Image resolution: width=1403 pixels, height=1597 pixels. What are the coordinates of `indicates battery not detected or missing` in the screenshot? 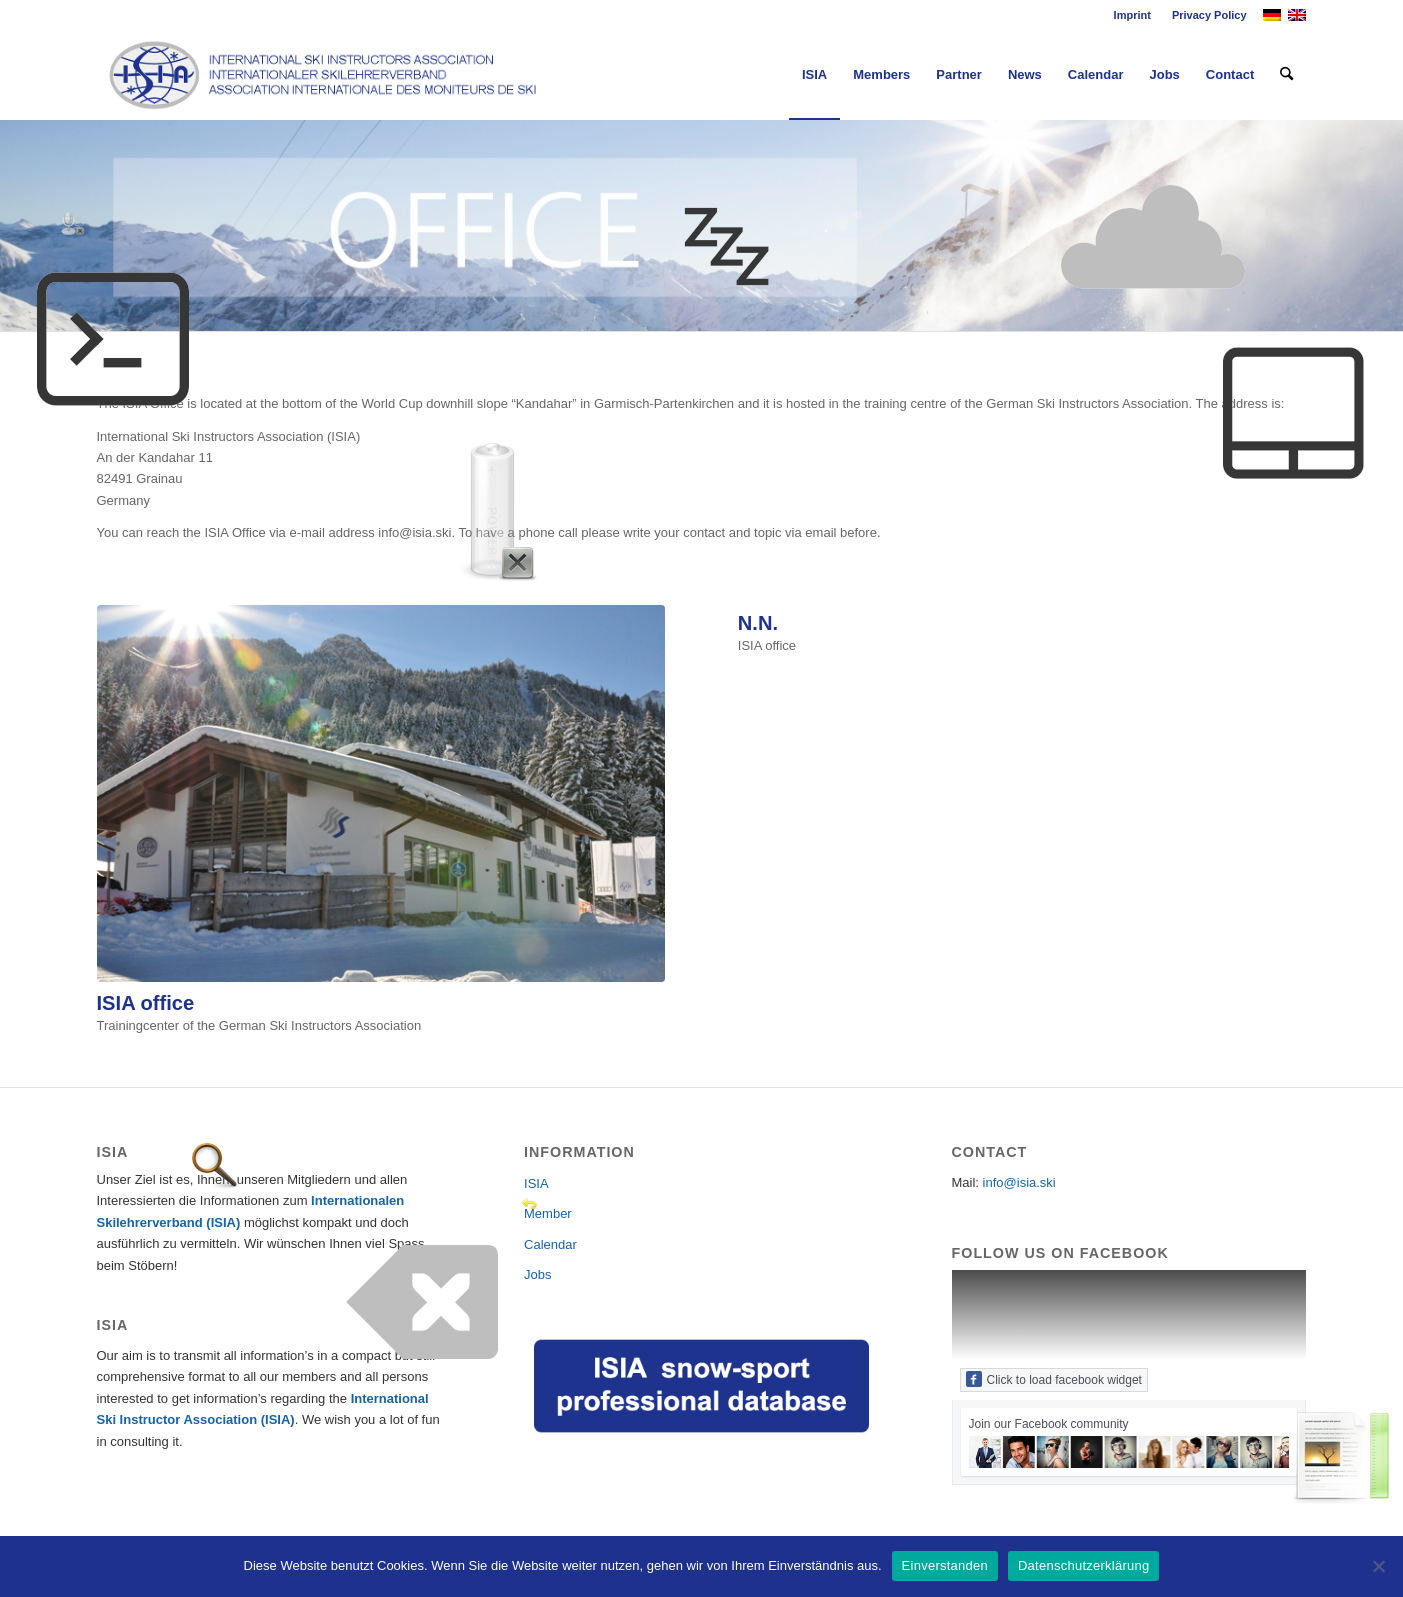 It's located at (492, 512).